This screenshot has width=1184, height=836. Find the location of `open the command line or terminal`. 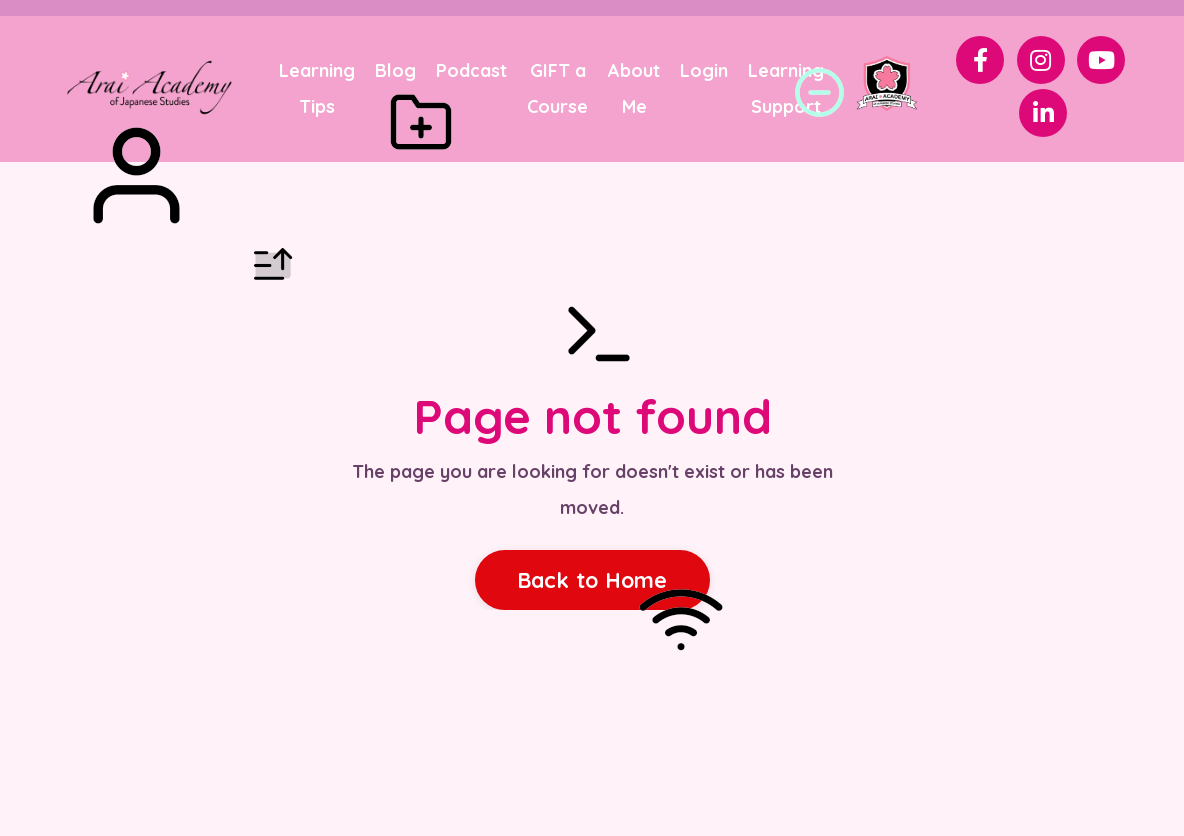

open the command line or terminal is located at coordinates (599, 334).